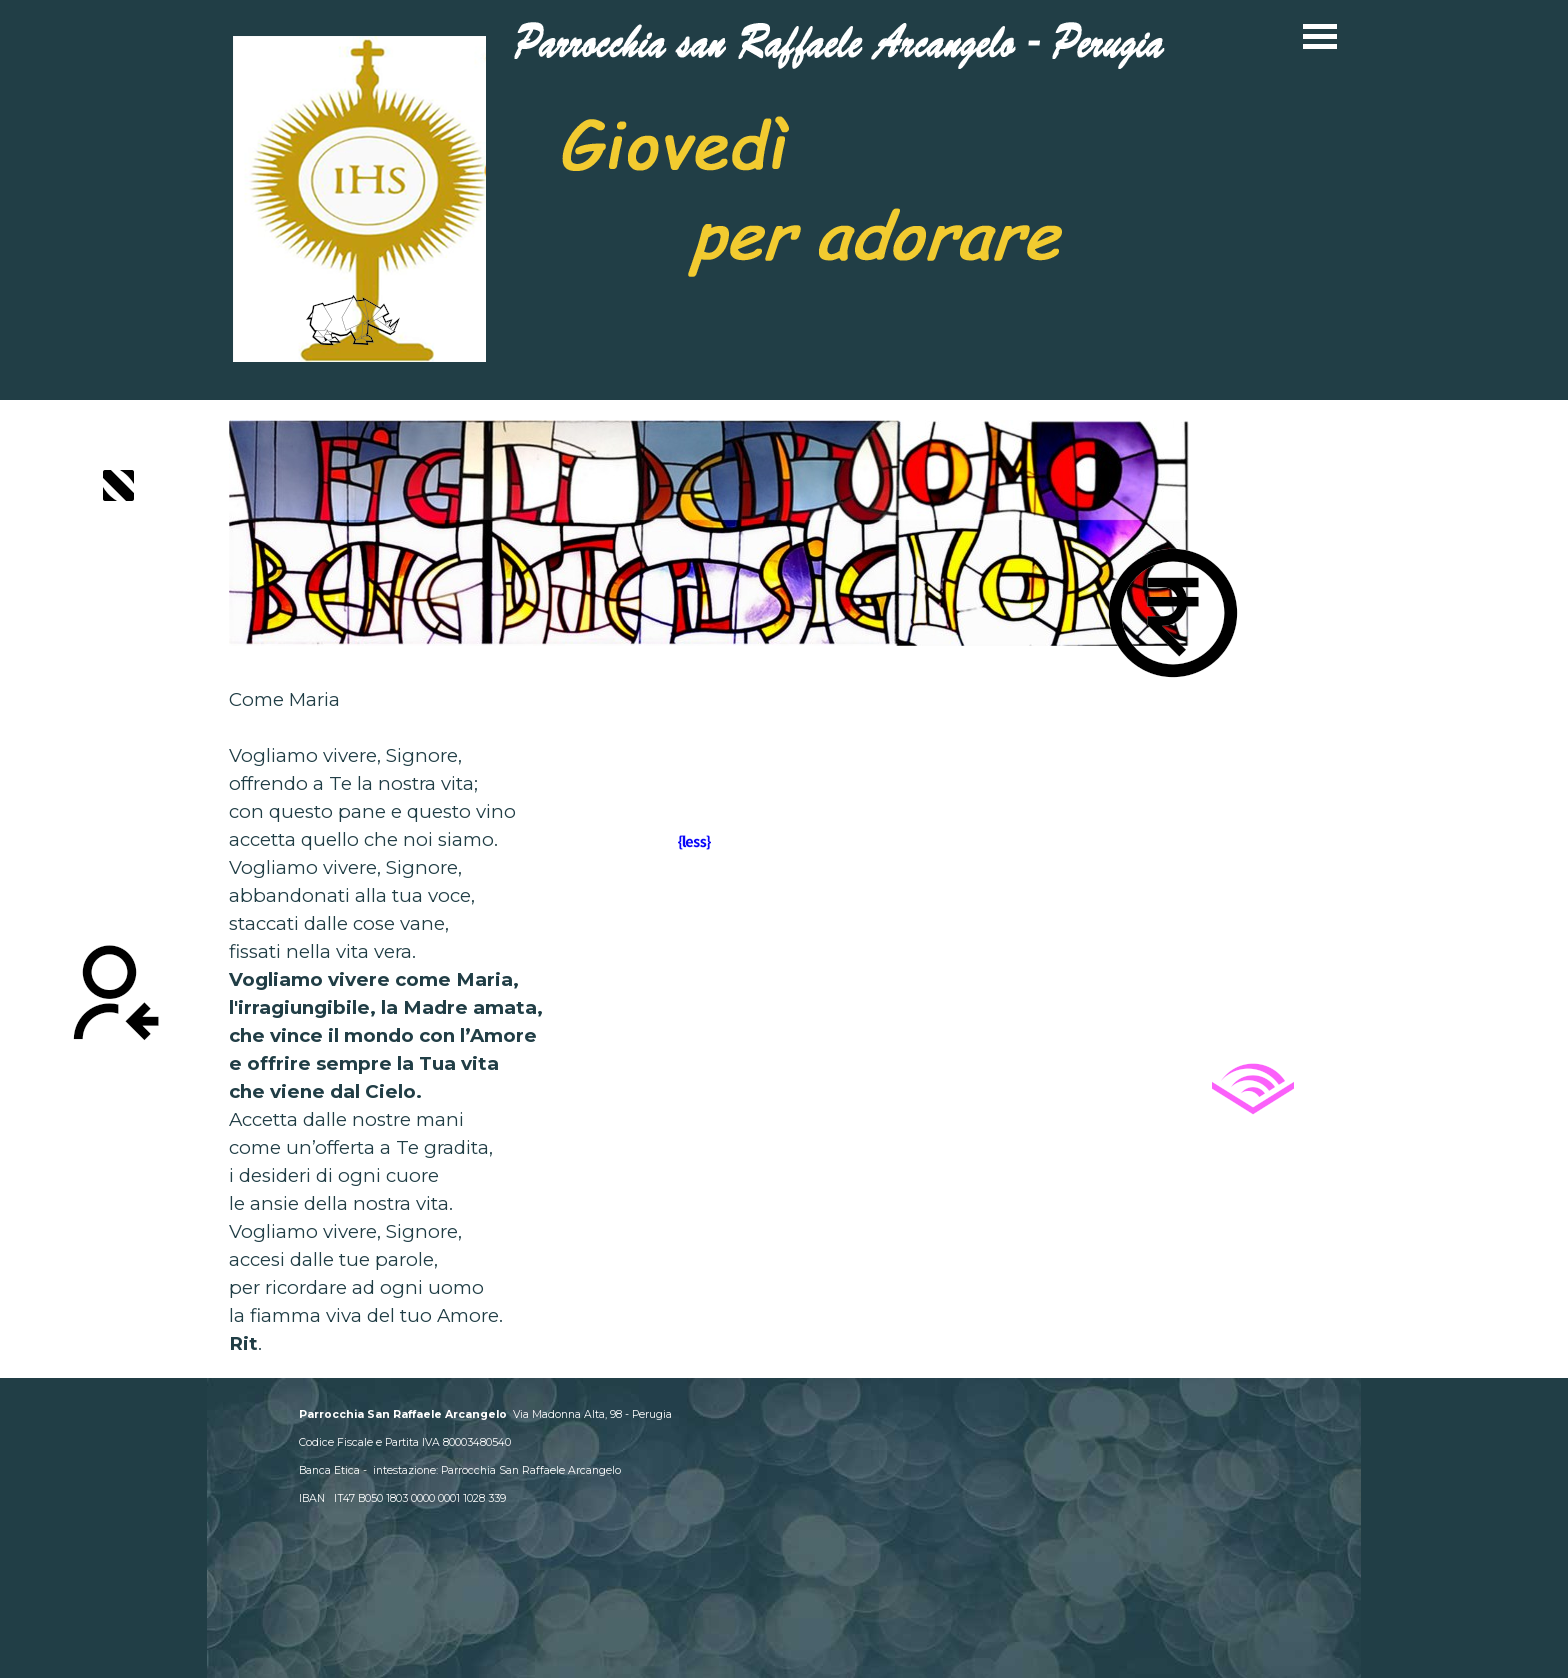 The width and height of the screenshot is (1568, 1678). Describe the element at coordinates (1173, 613) in the screenshot. I see `view balance or payment amount in rupees` at that location.